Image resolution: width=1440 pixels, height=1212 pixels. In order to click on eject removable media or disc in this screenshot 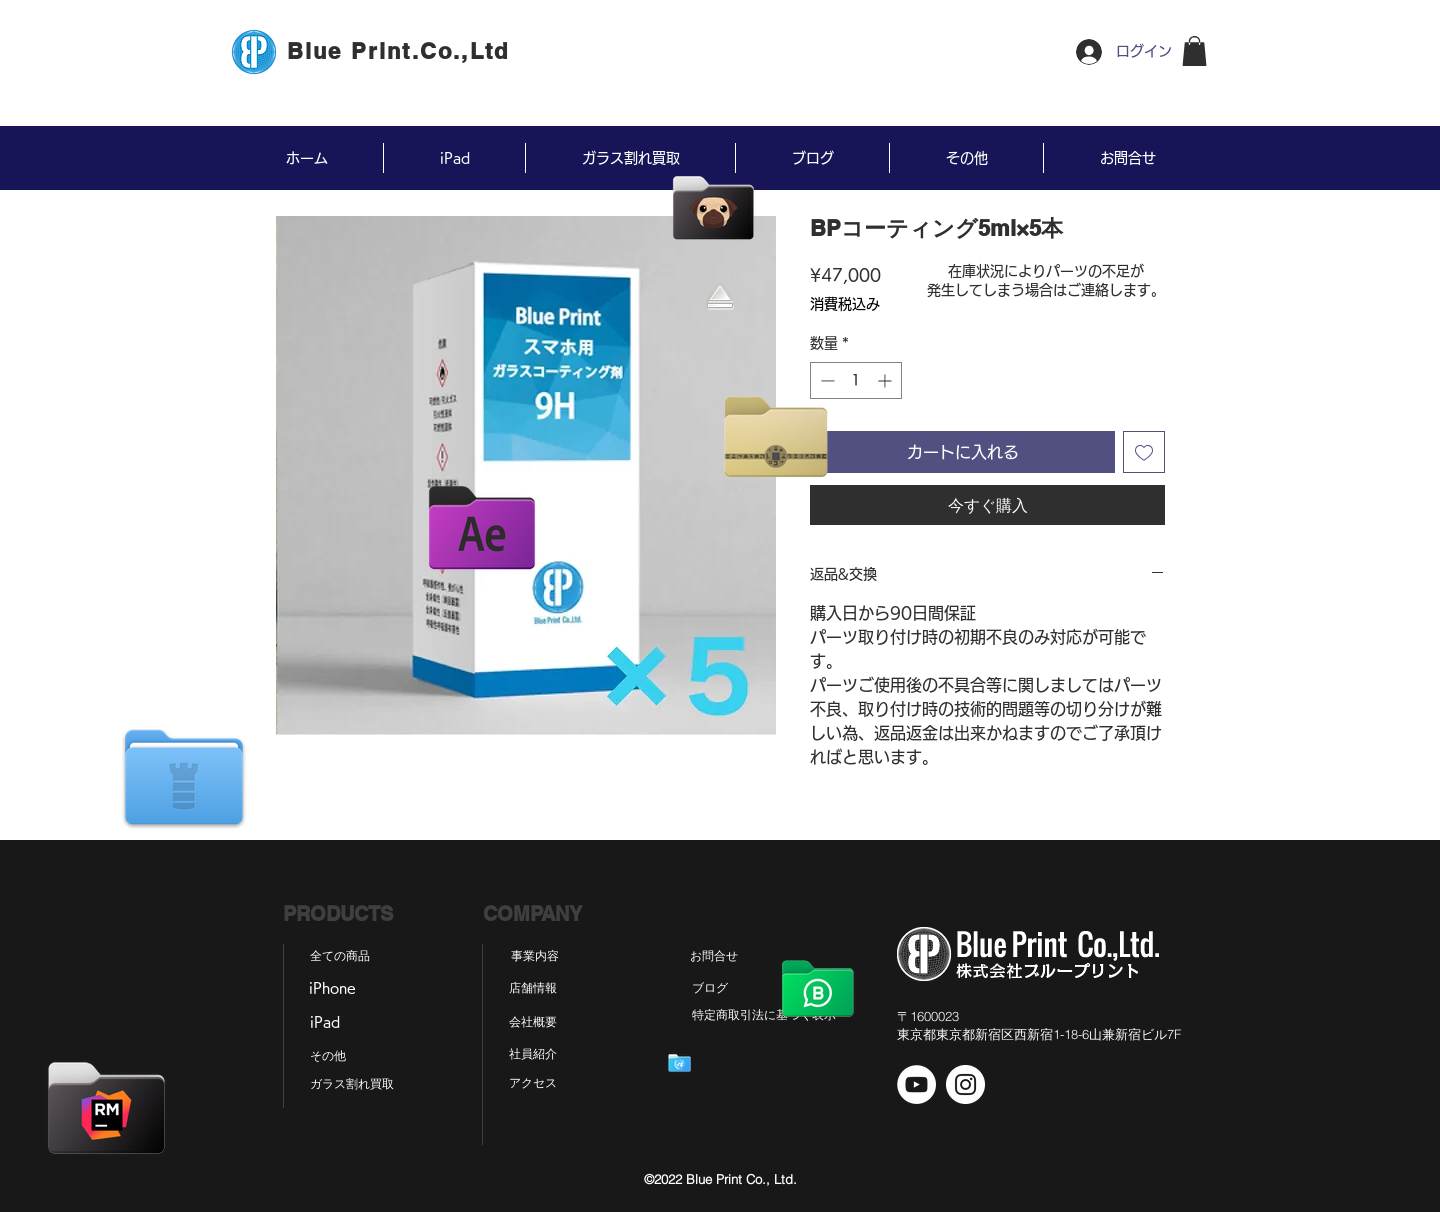, I will do `click(720, 297)`.